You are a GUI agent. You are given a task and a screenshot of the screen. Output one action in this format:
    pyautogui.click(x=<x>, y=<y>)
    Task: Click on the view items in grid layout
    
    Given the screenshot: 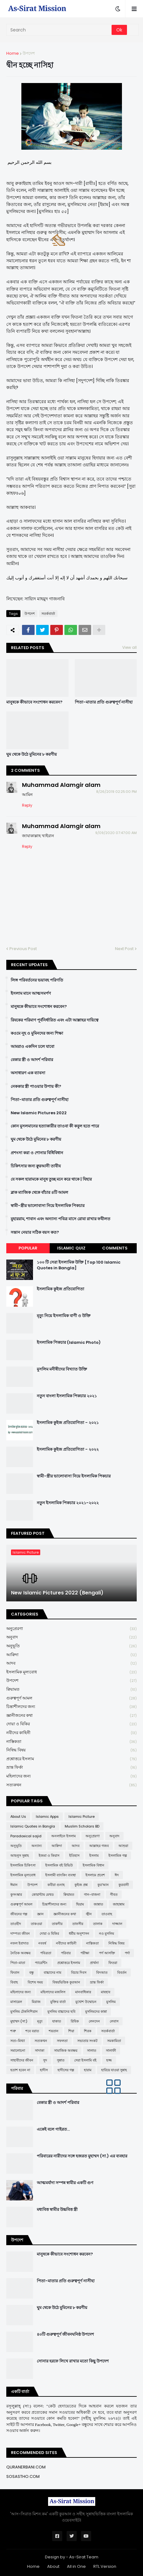 What is the action you would take?
    pyautogui.click(x=113, y=2087)
    